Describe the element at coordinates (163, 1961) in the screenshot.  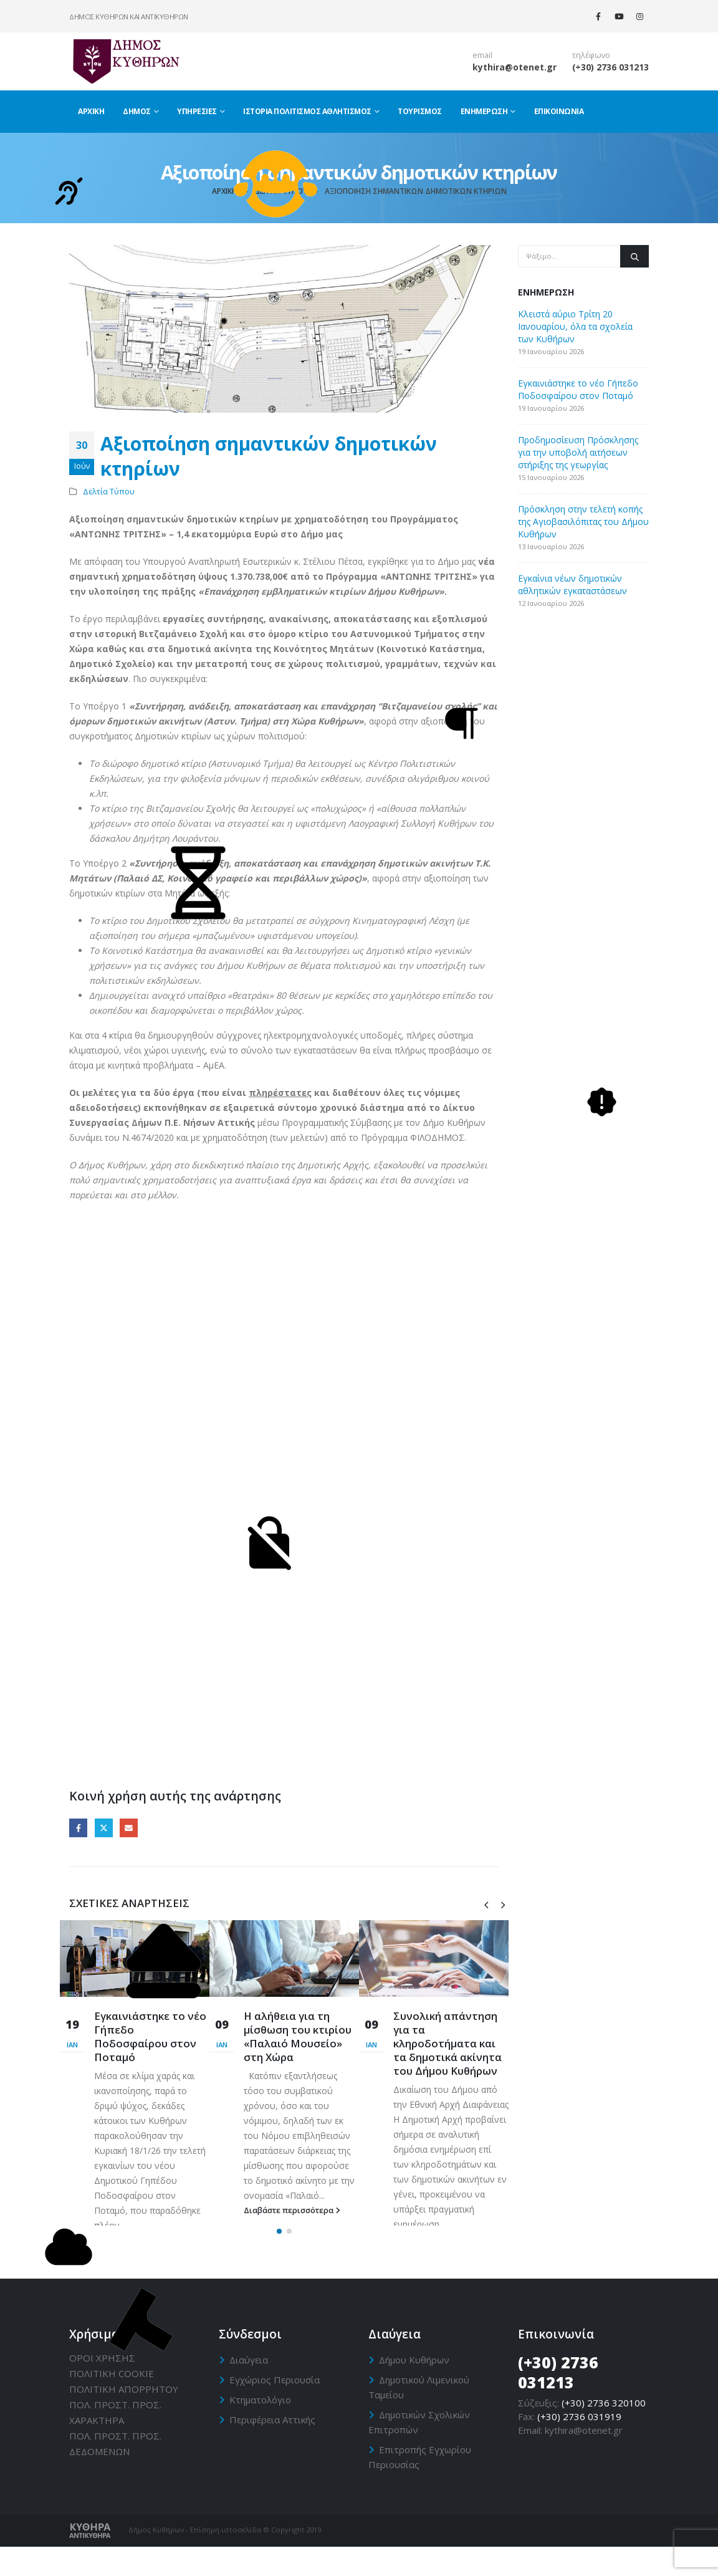
I see `eject media or removable device` at that location.